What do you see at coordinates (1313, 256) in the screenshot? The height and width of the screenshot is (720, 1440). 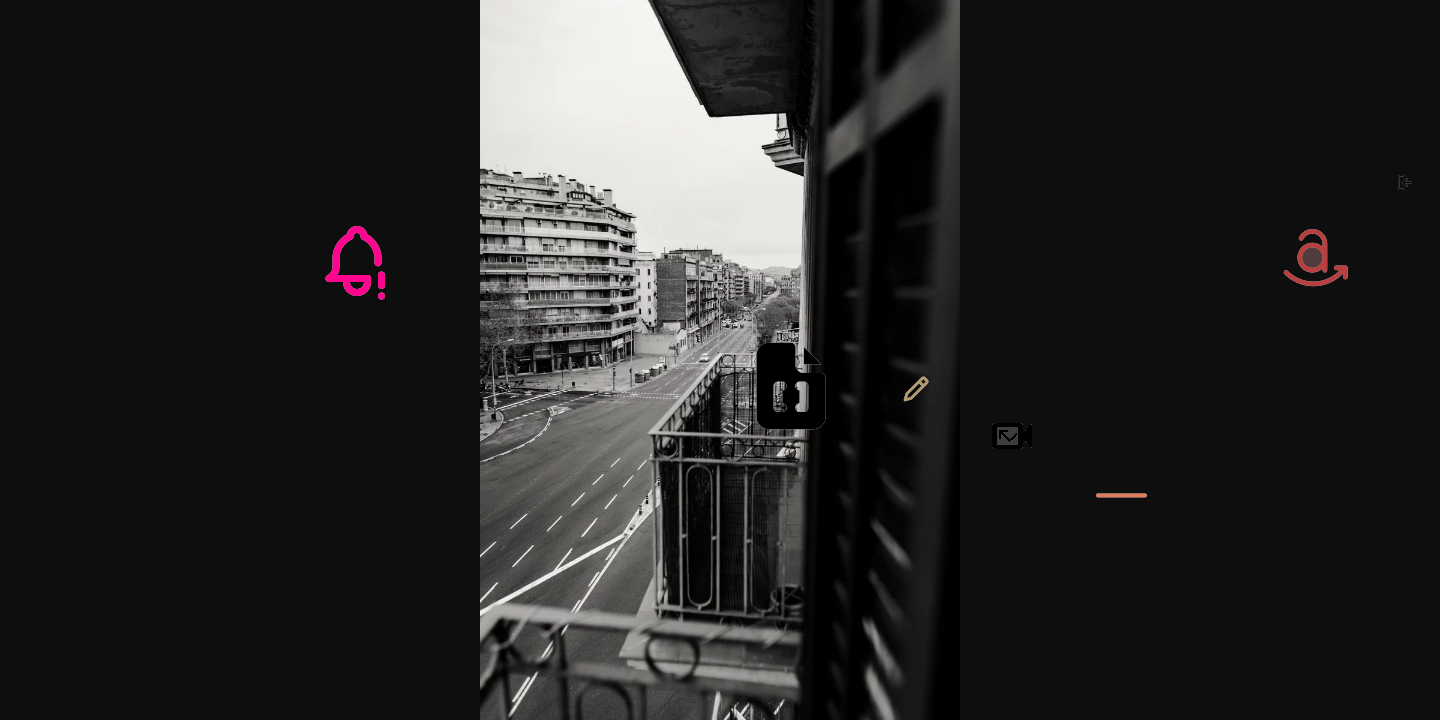 I see `open the Amazon app or website` at bounding box center [1313, 256].